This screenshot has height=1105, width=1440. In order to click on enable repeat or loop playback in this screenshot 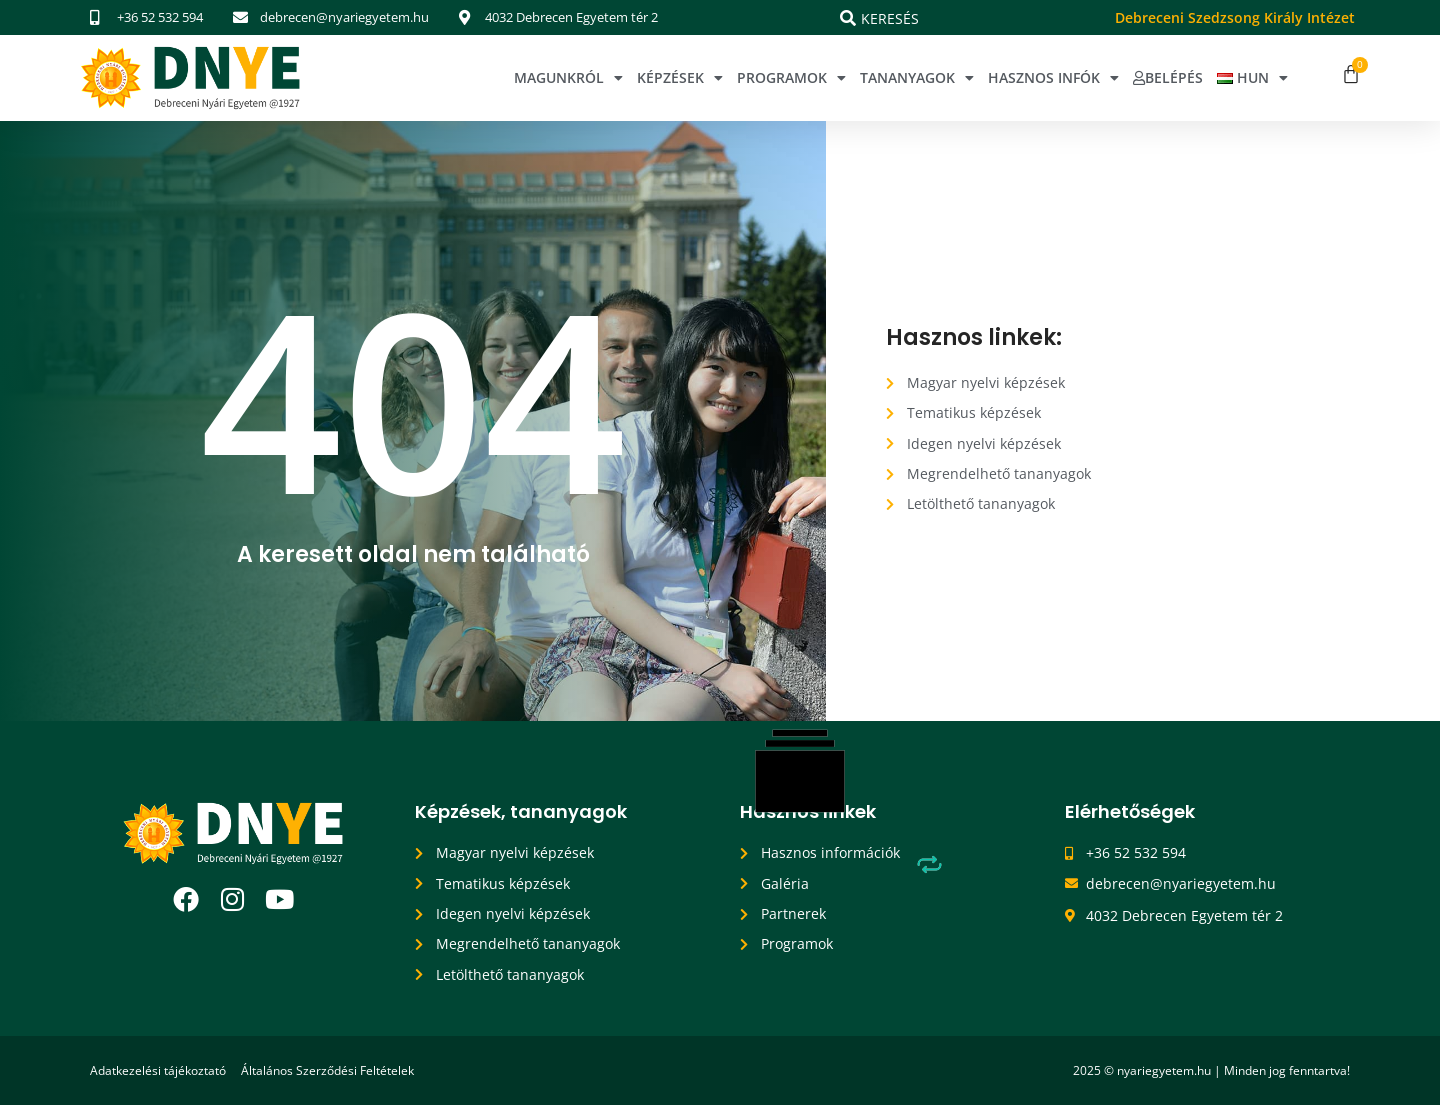, I will do `click(929, 864)`.